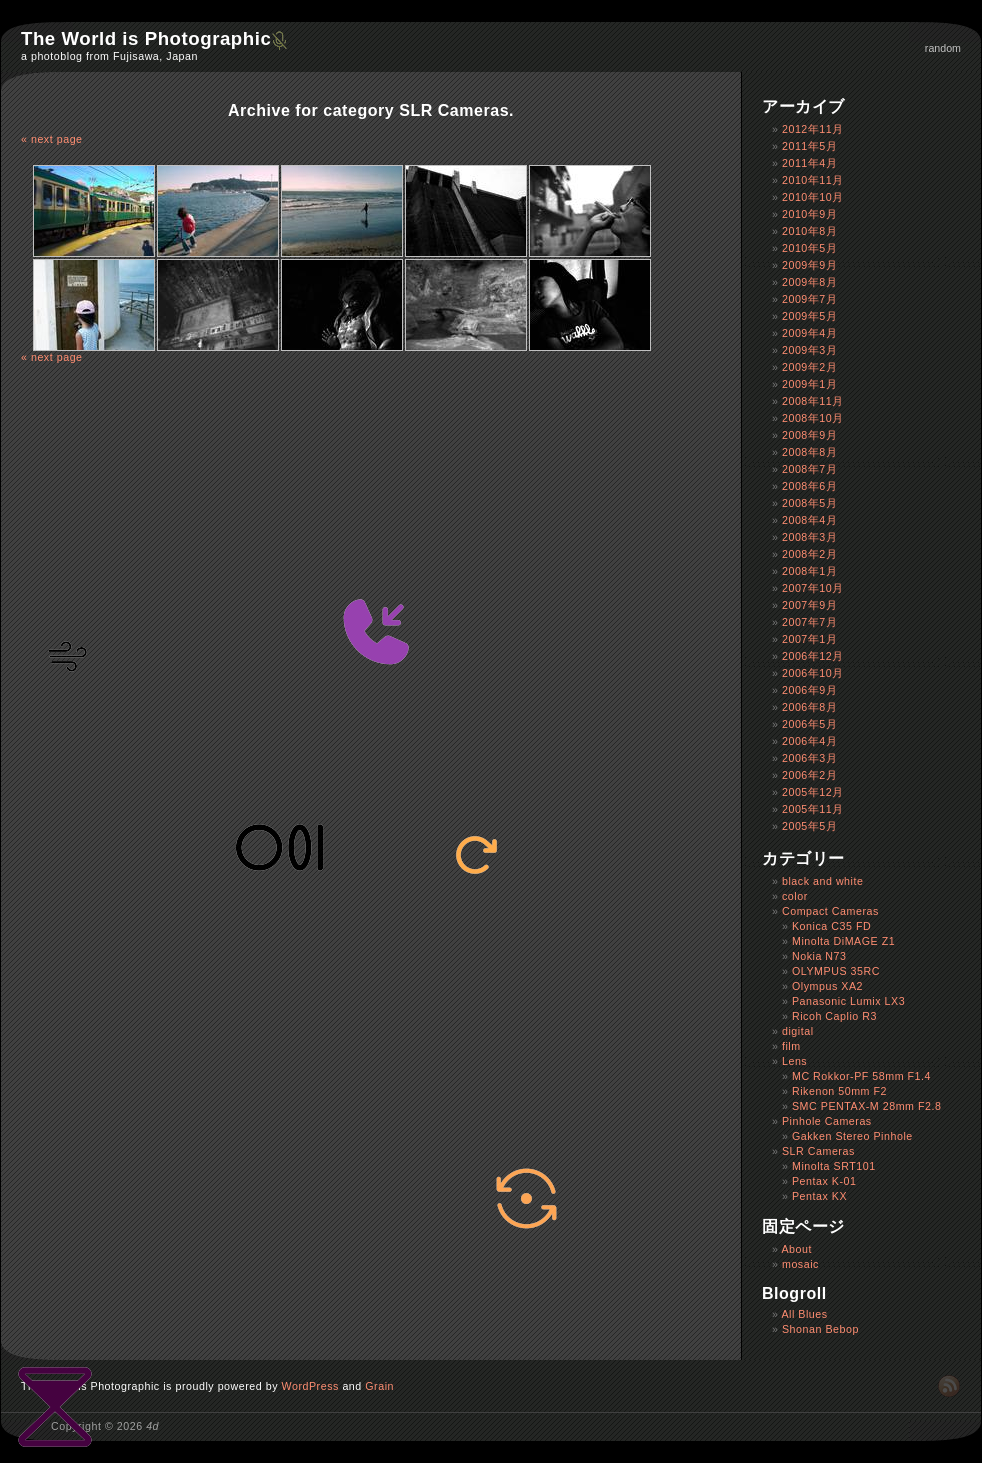  What do you see at coordinates (526, 1198) in the screenshot?
I see `reopen a previously closed issue` at bounding box center [526, 1198].